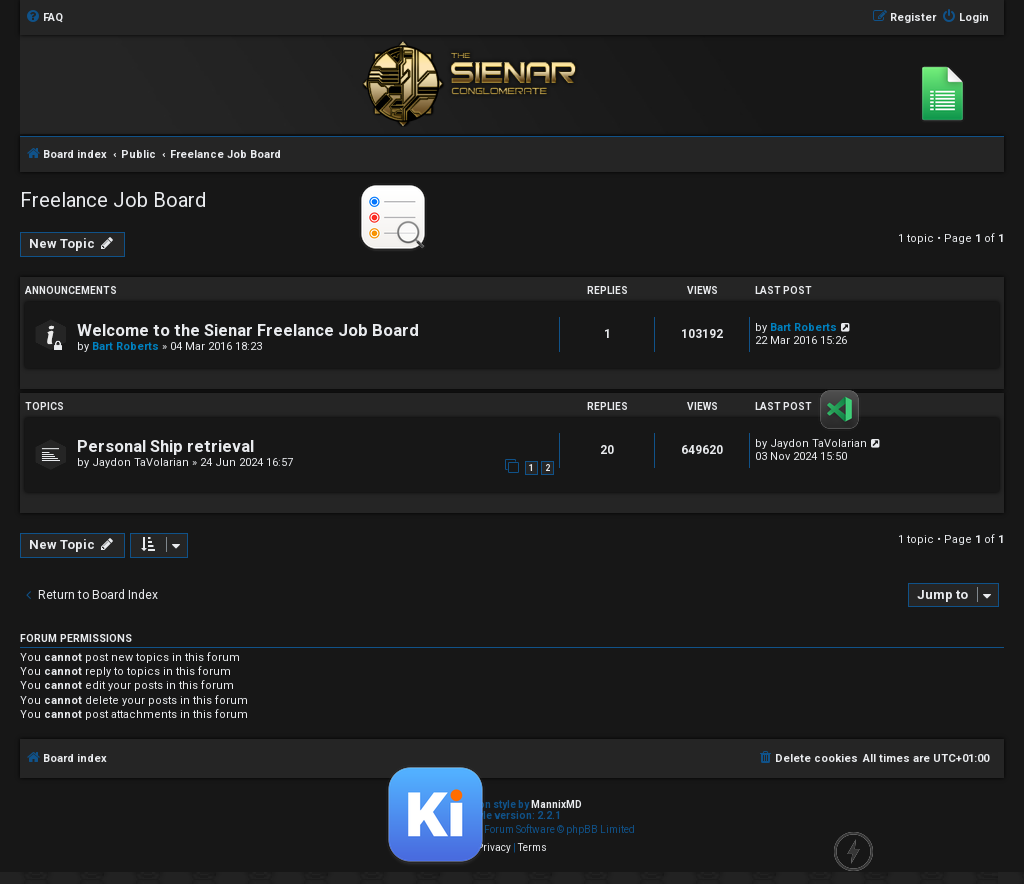  I want to click on open KiCad electronic design automation software, so click(435, 814).